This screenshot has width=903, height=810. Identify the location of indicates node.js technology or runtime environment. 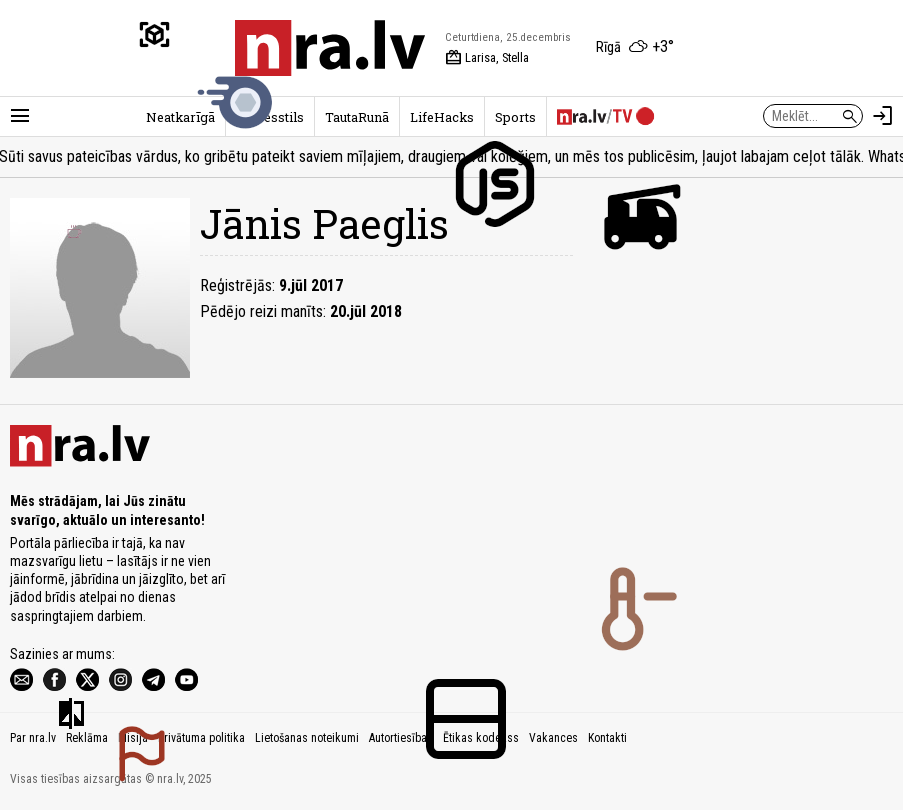
(495, 184).